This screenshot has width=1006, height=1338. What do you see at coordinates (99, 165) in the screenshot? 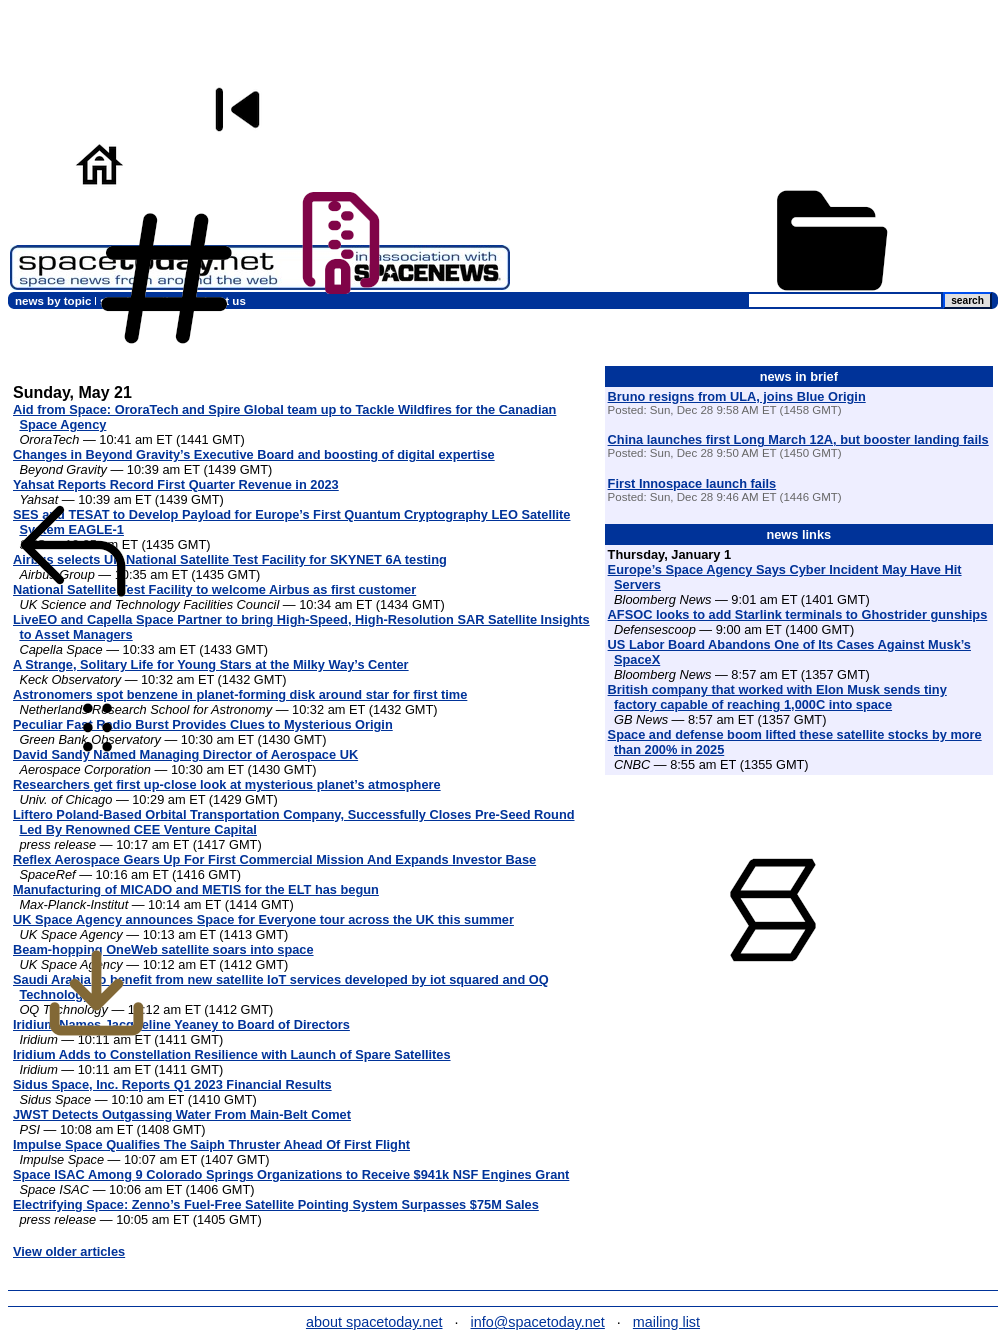
I see `go to home screen` at bounding box center [99, 165].